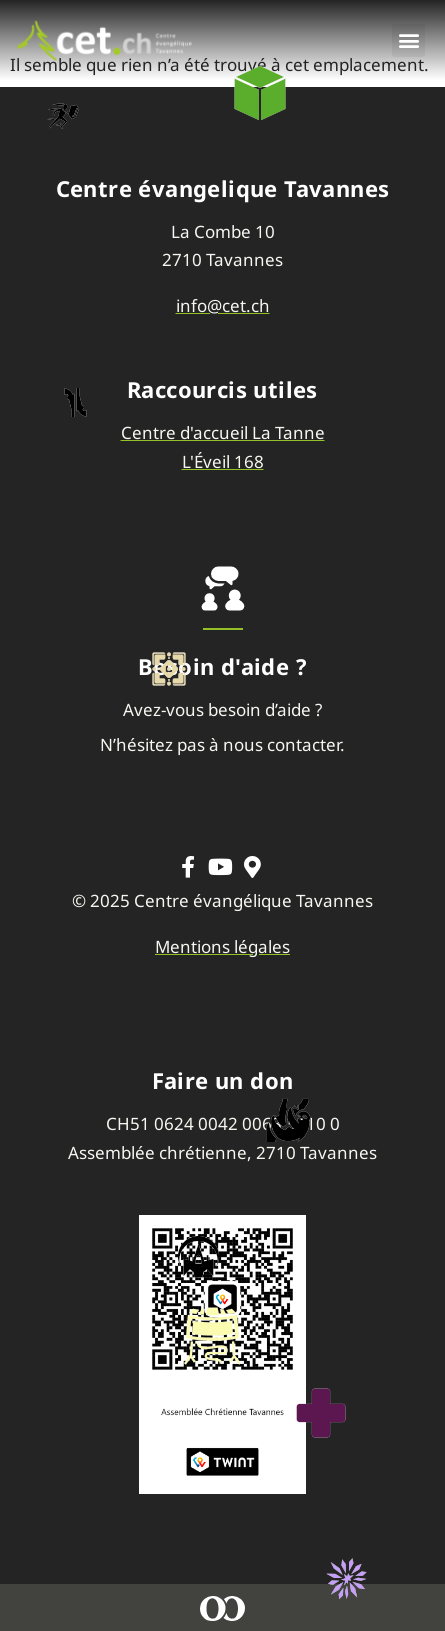 This screenshot has height=1631, width=445. What do you see at coordinates (288, 1120) in the screenshot?
I see `sloth character or mascot icon` at bounding box center [288, 1120].